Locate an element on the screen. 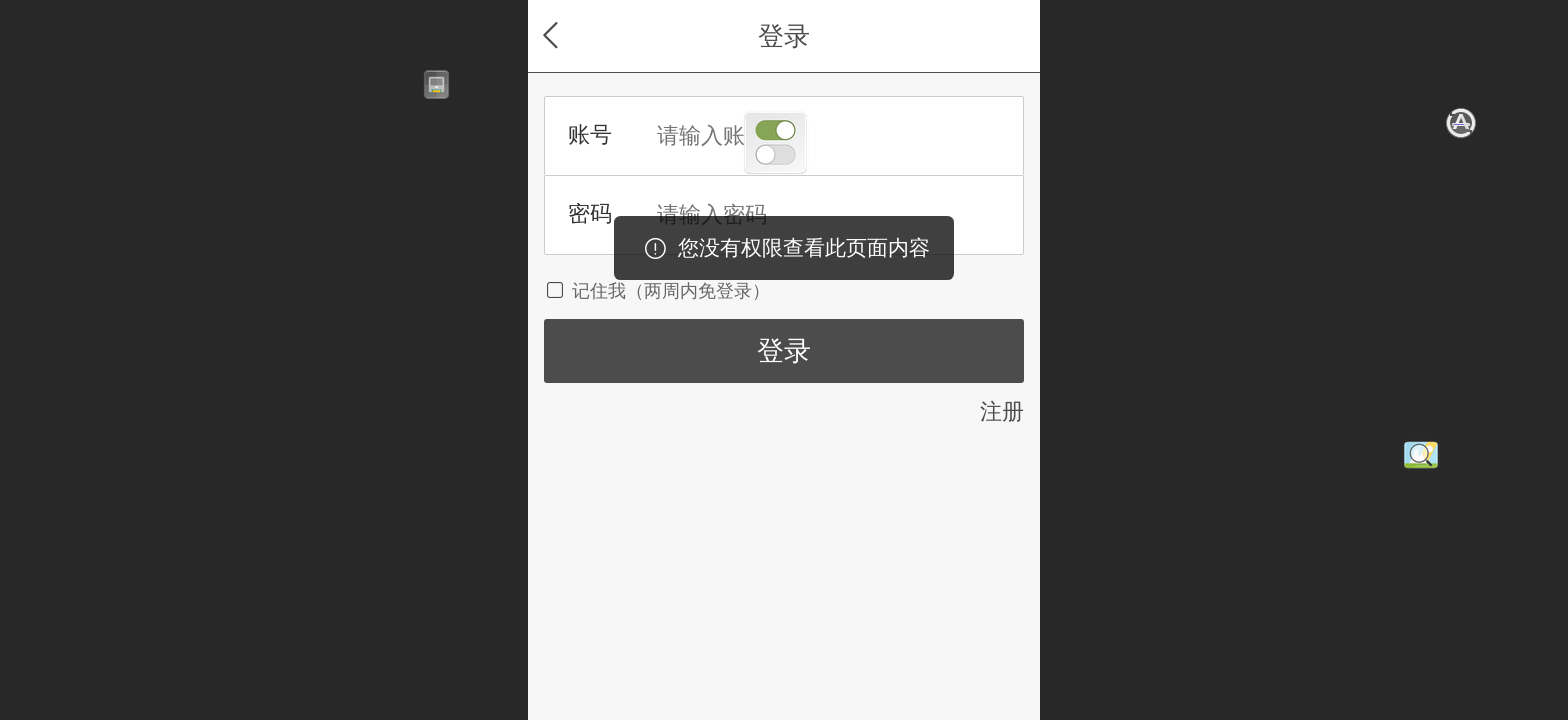 The height and width of the screenshot is (720, 1568). sega genesis ROM file is located at coordinates (436, 84).